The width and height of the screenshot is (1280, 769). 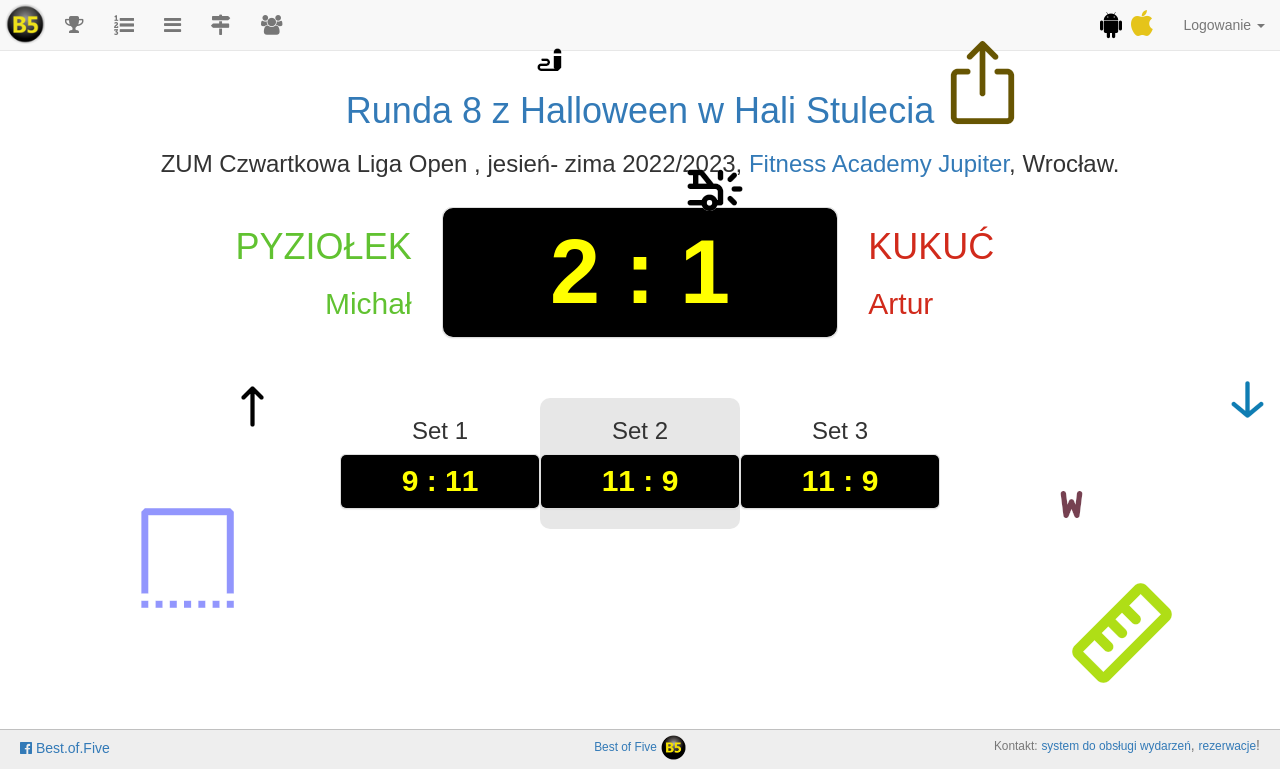 What do you see at coordinates (982, 84) in the screenshot?
I see `share this content` at bounding box center [982, 84].